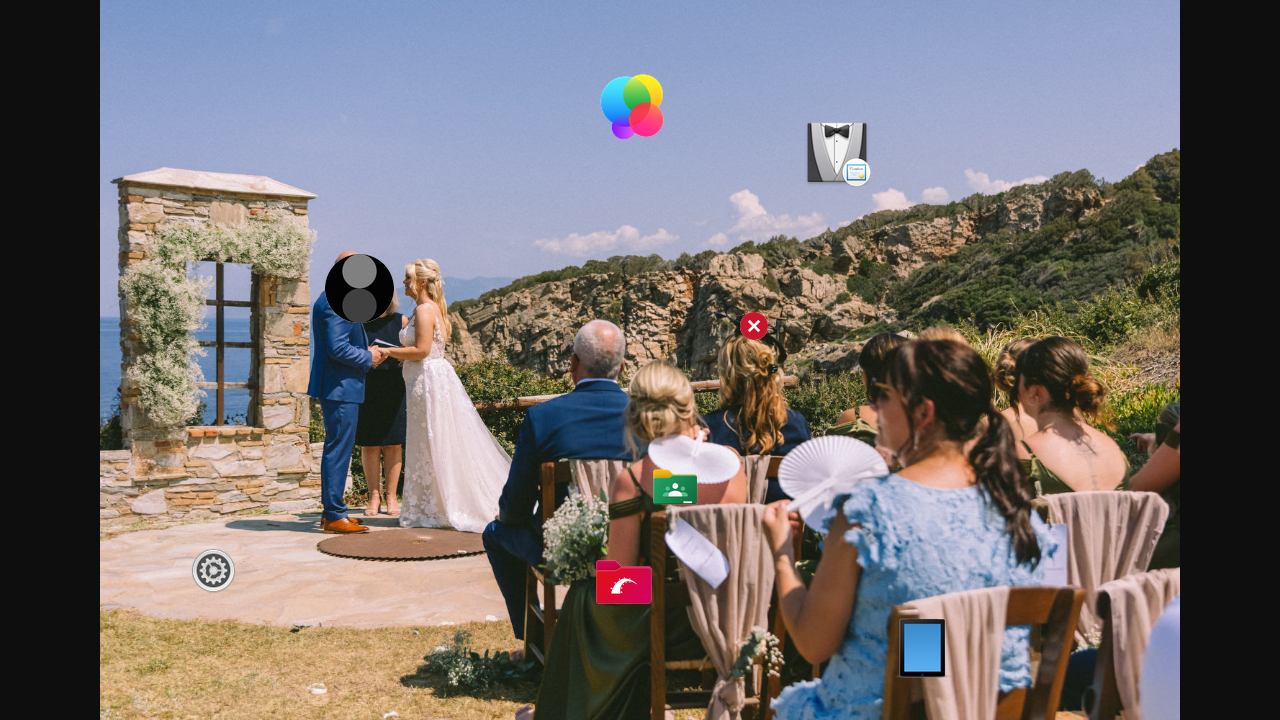 The width and height of the screenshot is (1280, 720). What do you see at coordinates (213, 570) in the screenshot?
I see `view or edit item properties` at bounding box center [213, 570].